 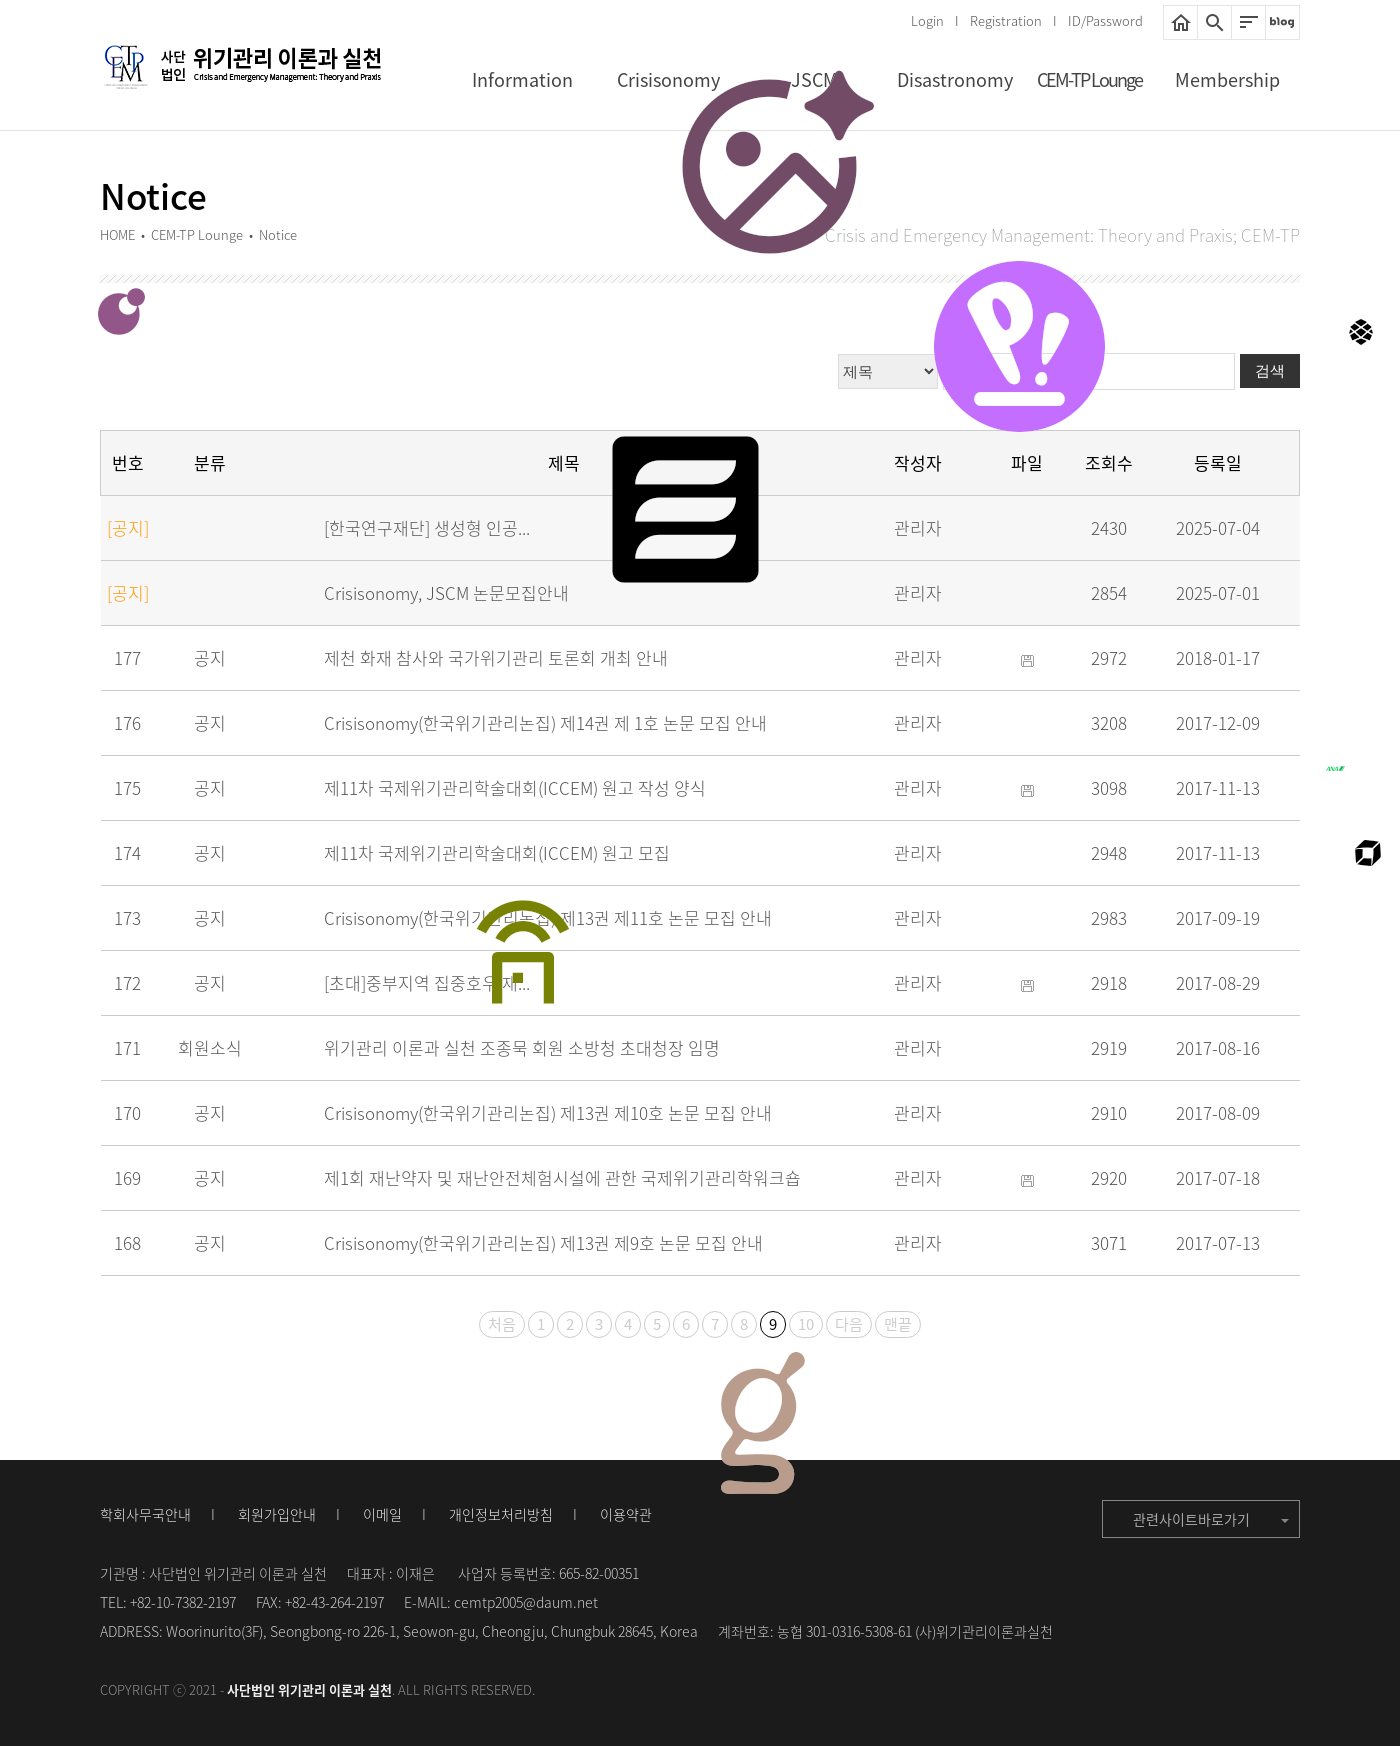 I want to click on moonrepo logo, so click(x=121, y=311).